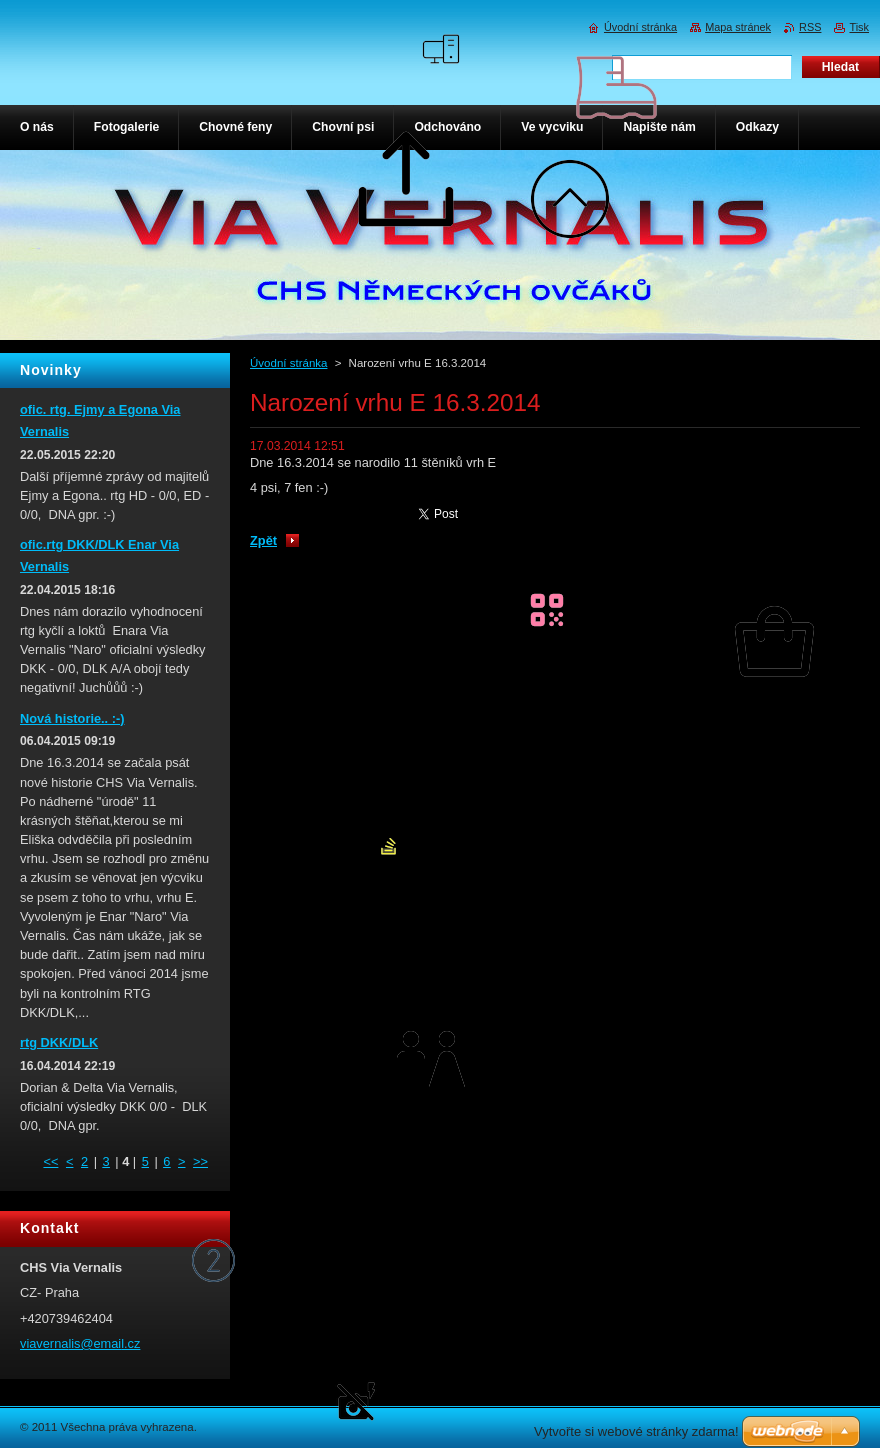  What do you see at coordinates (213, 1260) in the screenshot?
I see `indicates step two in a multi-step process` at bounding box center [213, 1260].